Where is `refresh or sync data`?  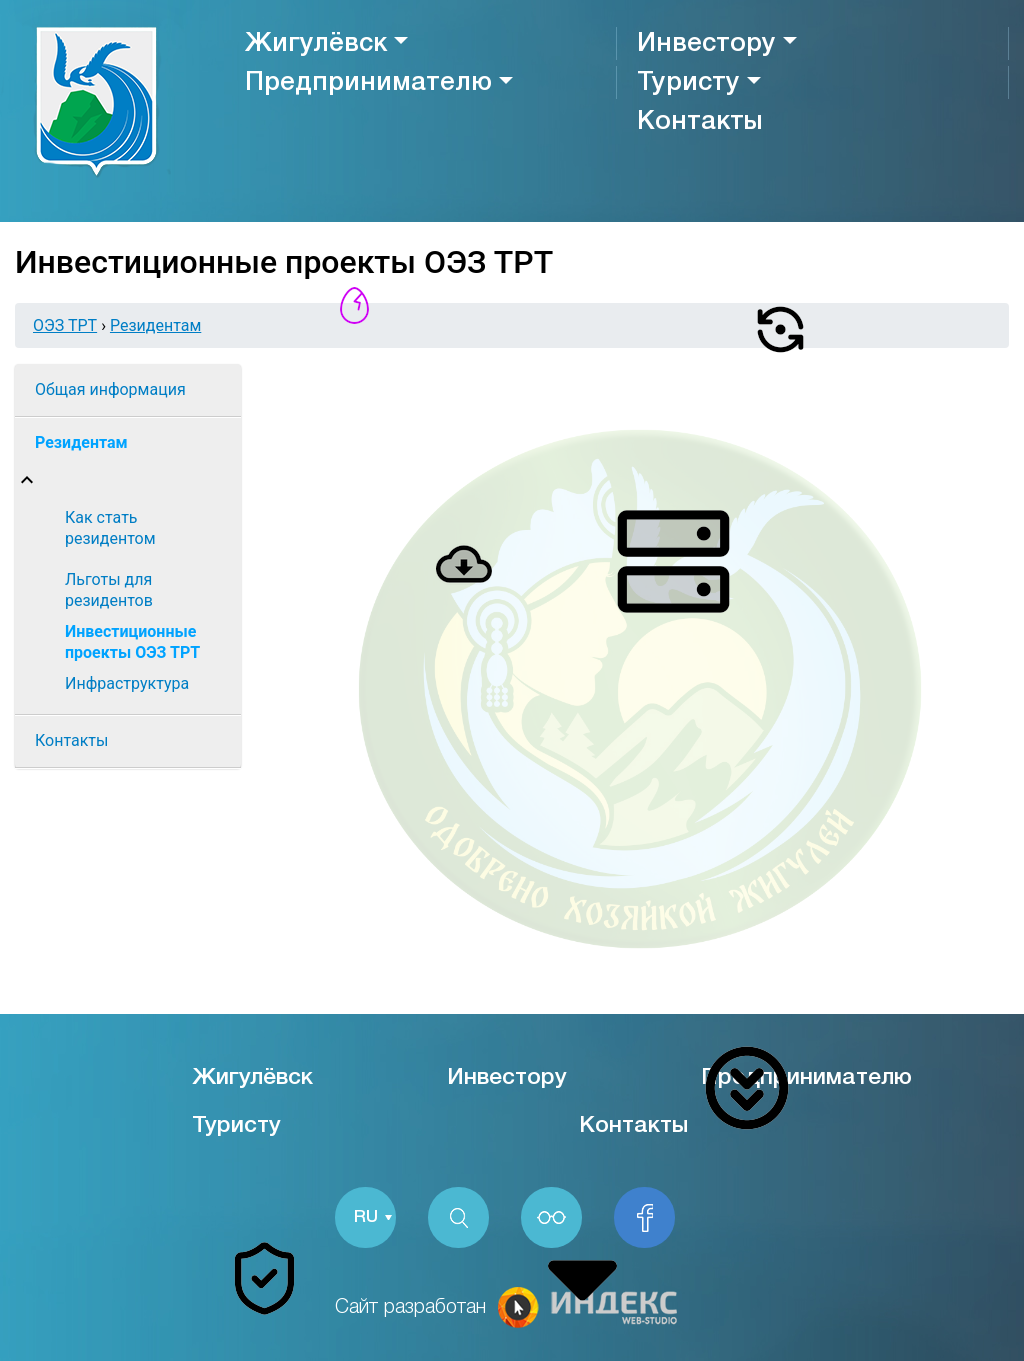
refresh or sync data is located at coordinates (780, 329).